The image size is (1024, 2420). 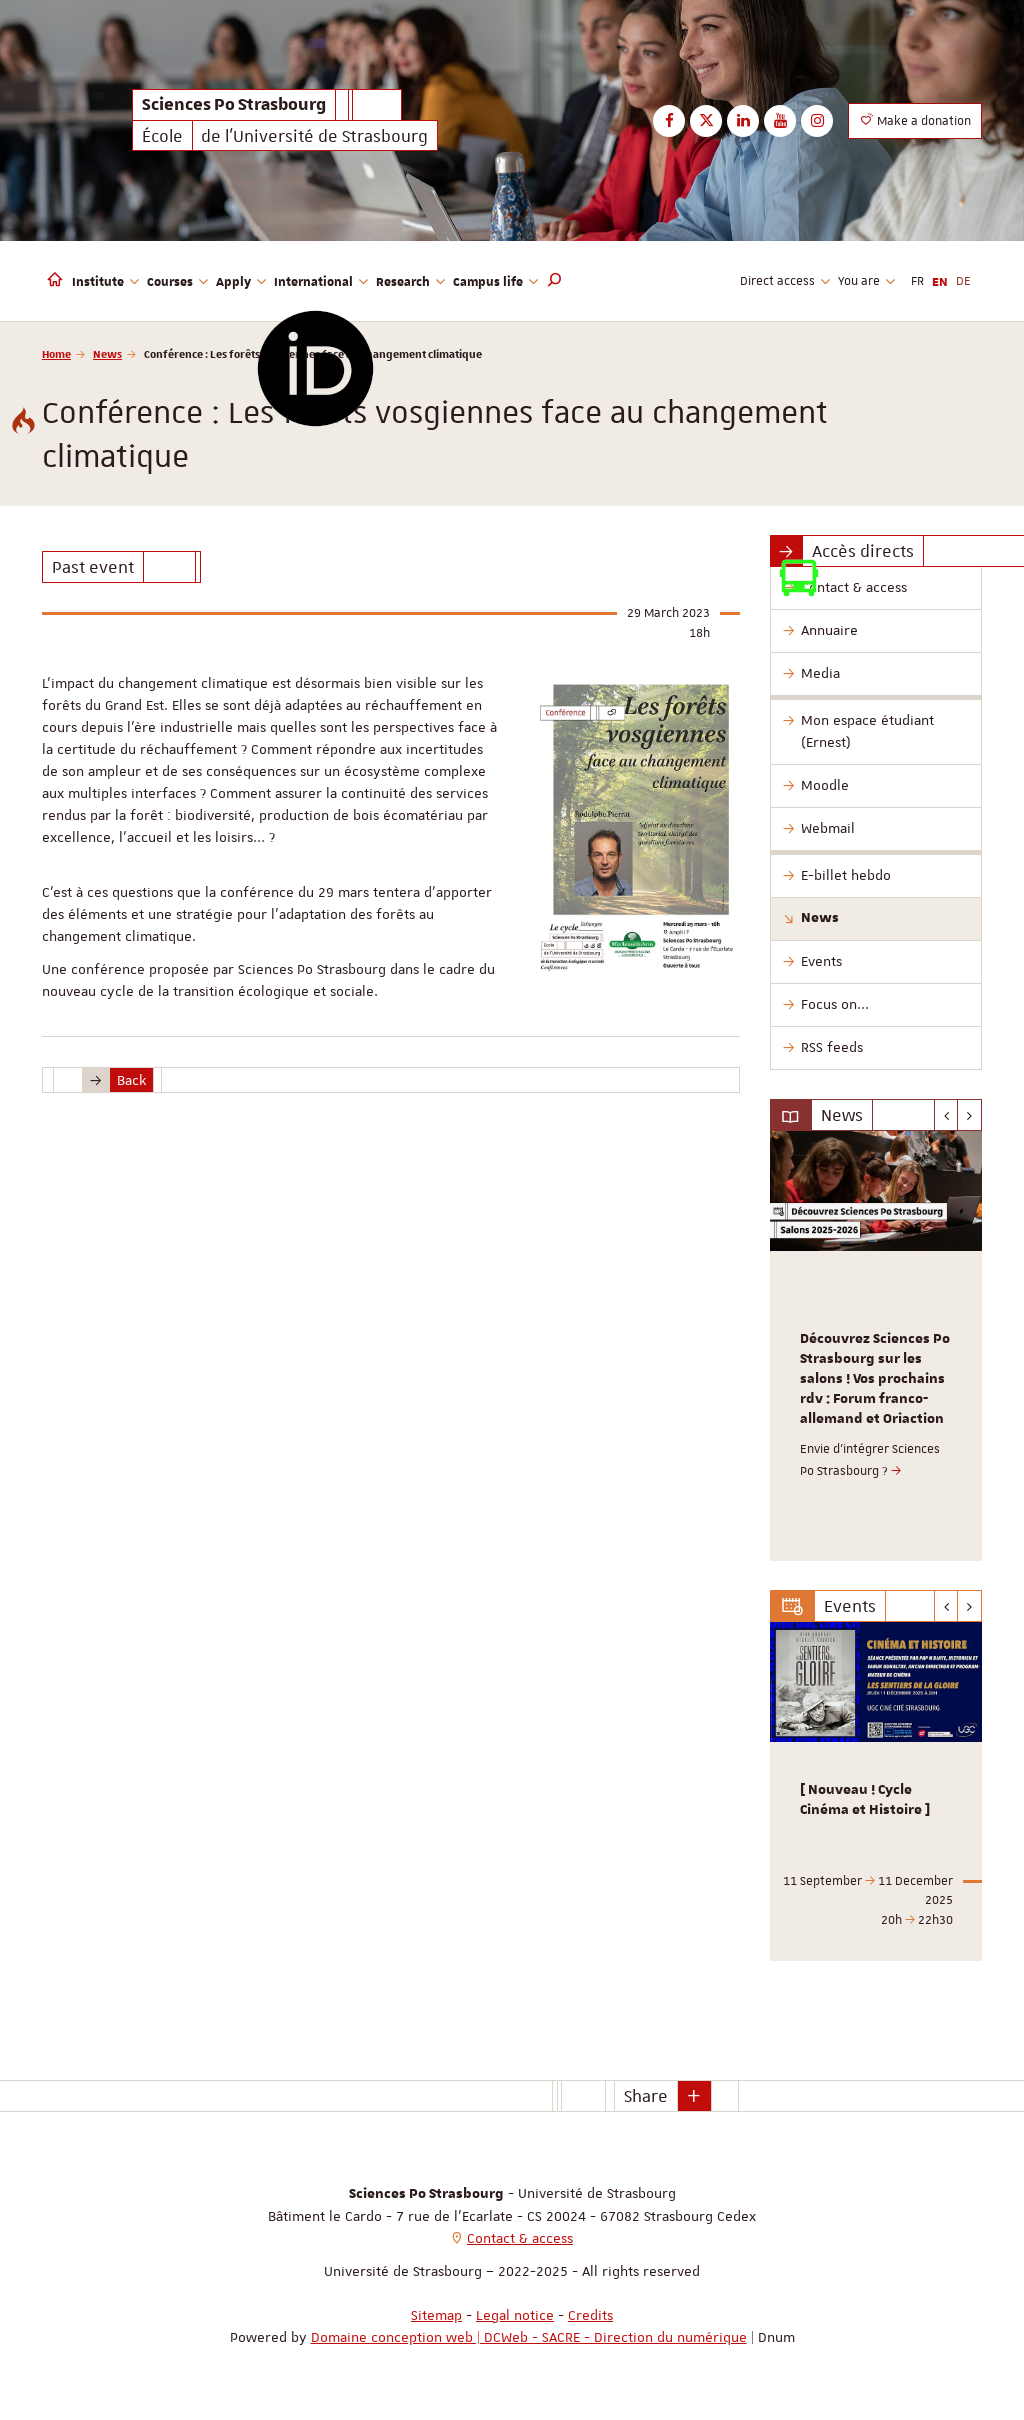 I want to click on link to ORCID researcher profile, so click(x=315, y=368).